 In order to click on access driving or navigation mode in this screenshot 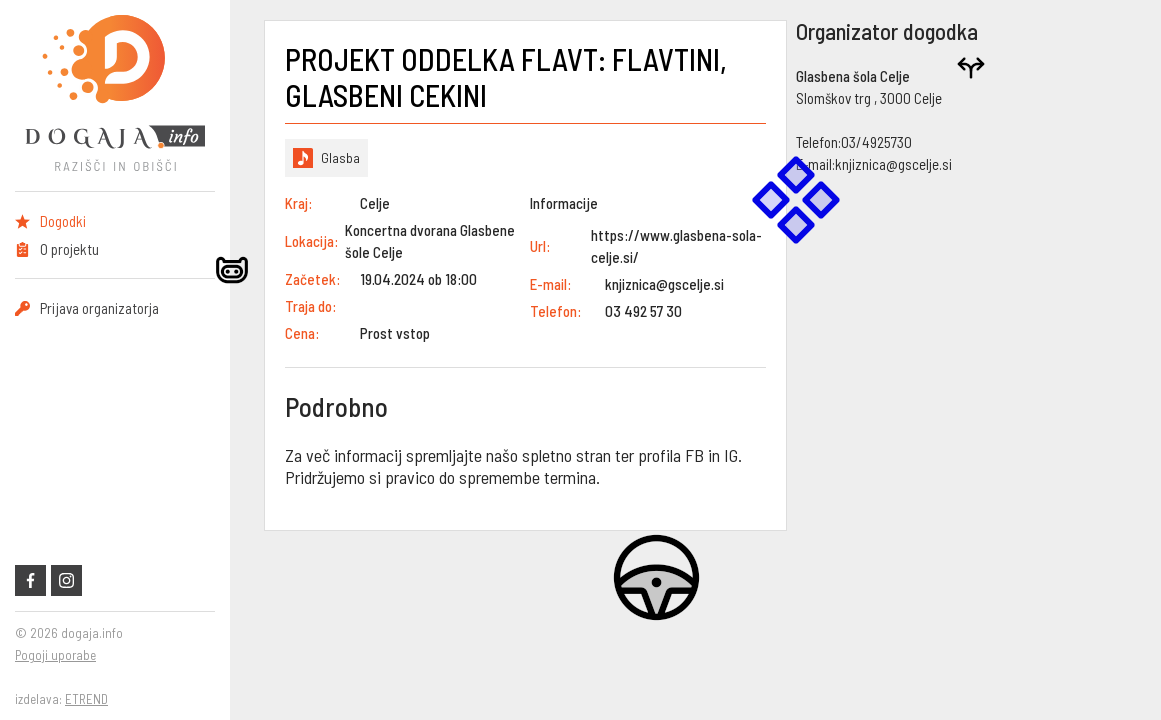, I will do `click(656, 577)`.